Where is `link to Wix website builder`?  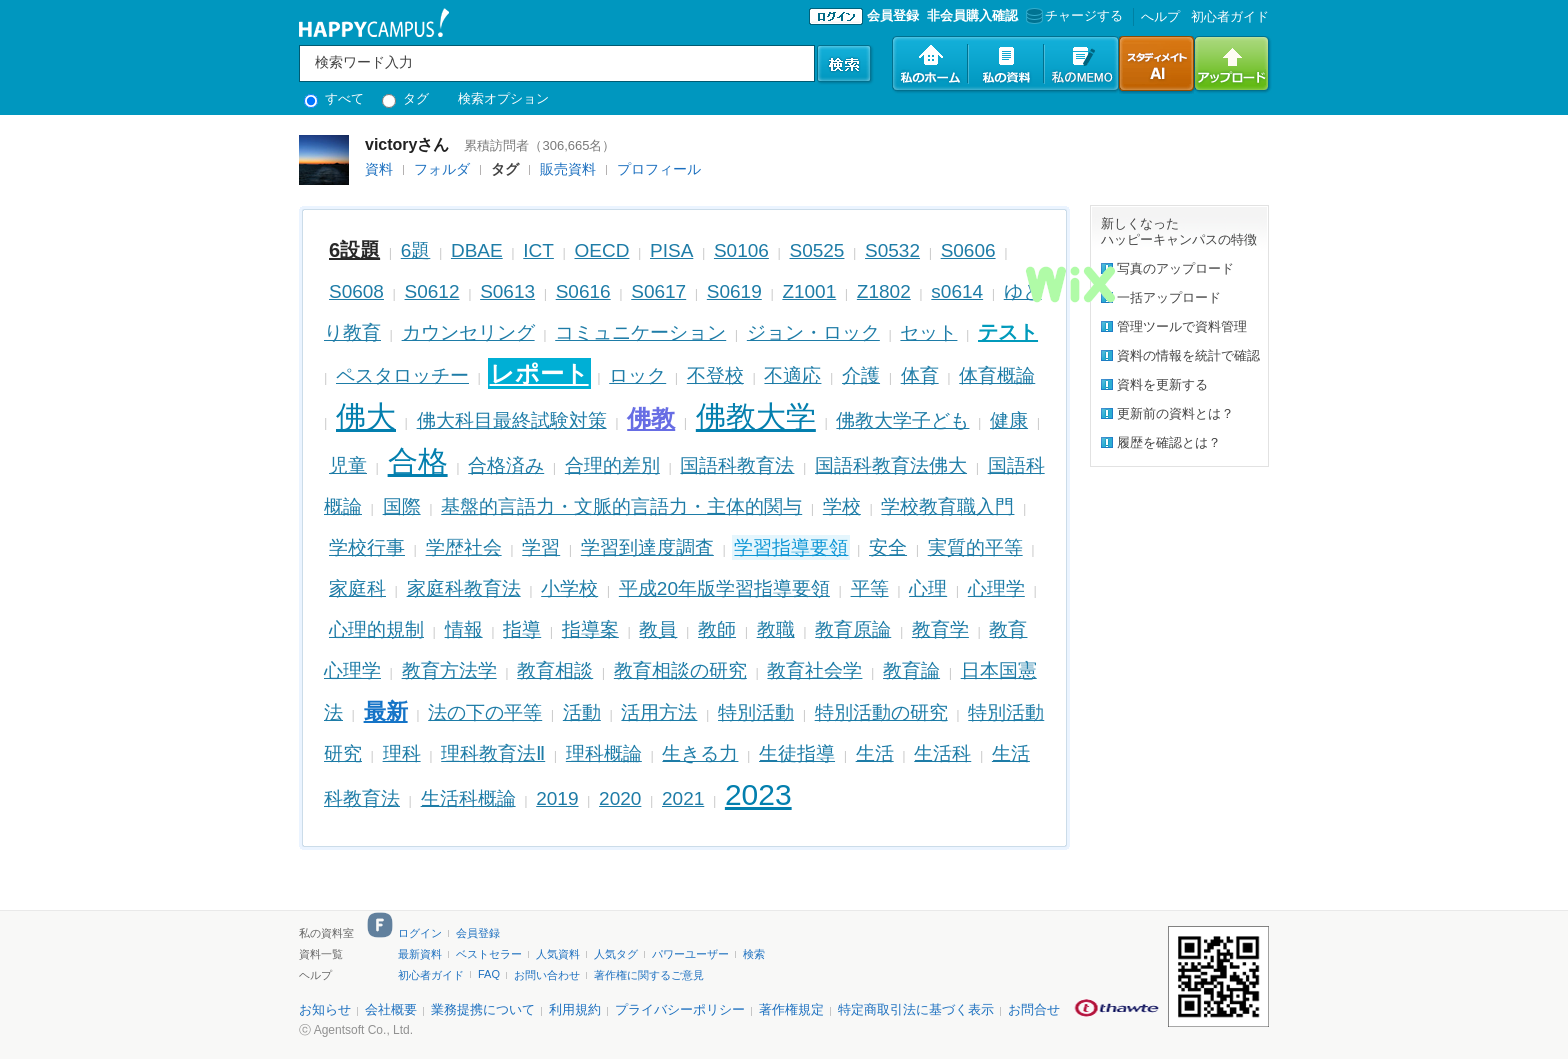 link to Wix website builder is located at coordinates (1070, 284).